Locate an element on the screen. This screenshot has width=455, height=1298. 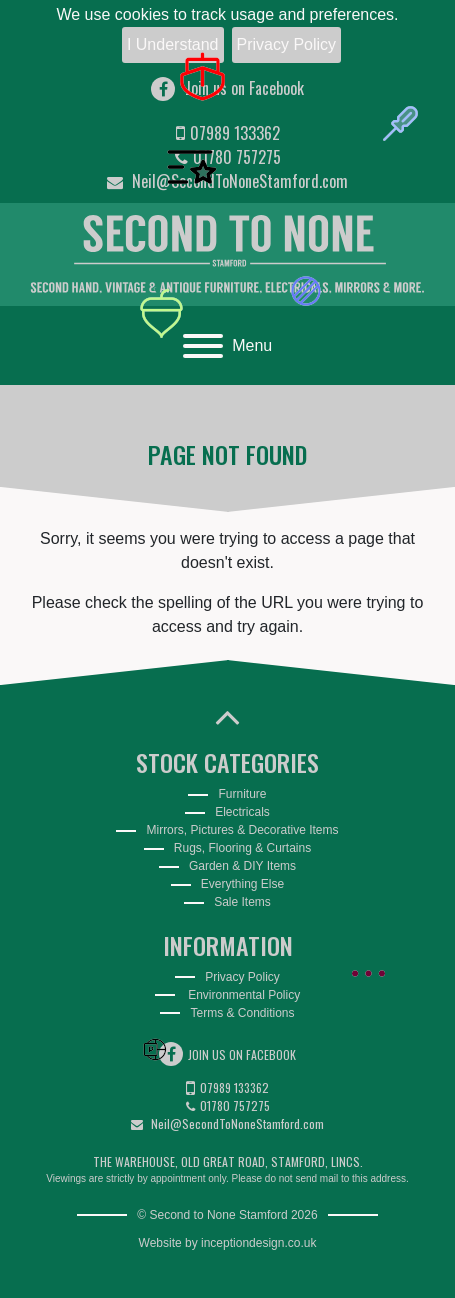
access more options or actions is located at coordinates (368, 974).